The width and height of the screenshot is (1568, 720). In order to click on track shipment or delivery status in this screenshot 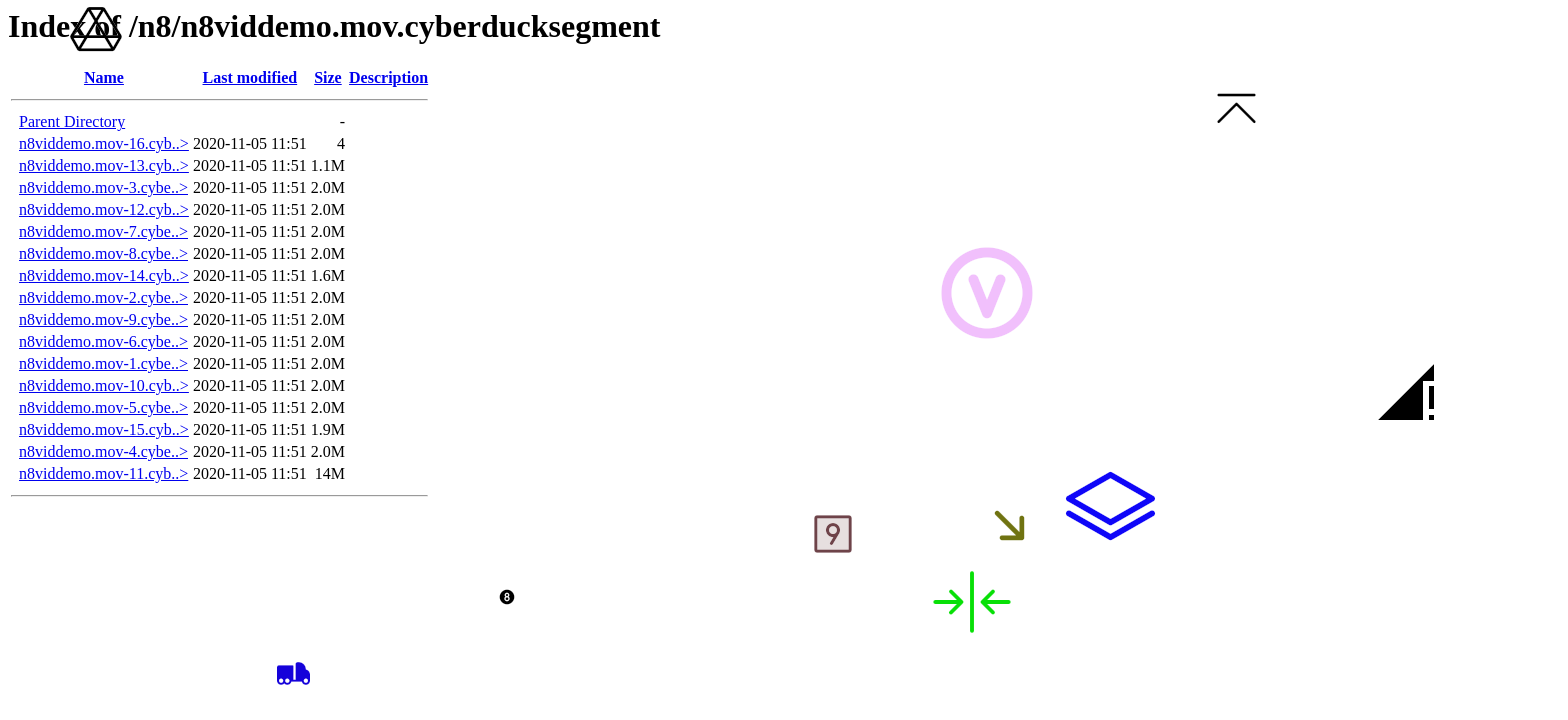, I will do `click(293, 673)`.